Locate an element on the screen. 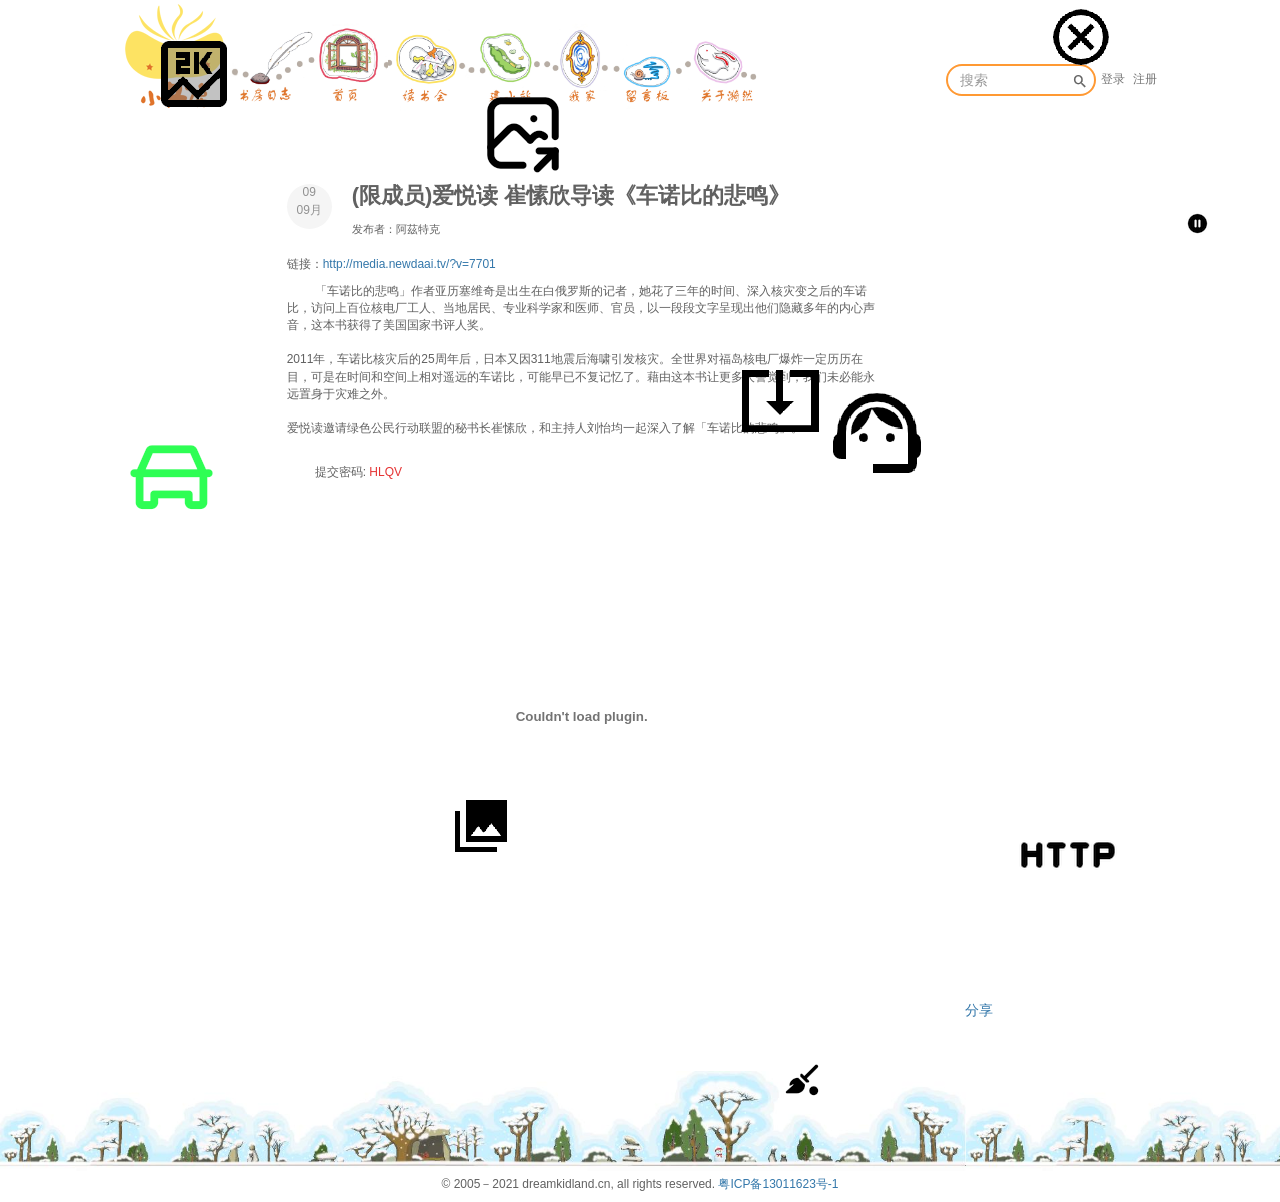 The width and height of the screenshot is (1280, 1202). access vehicle or car-related settings is located at coordinates (171, 478).